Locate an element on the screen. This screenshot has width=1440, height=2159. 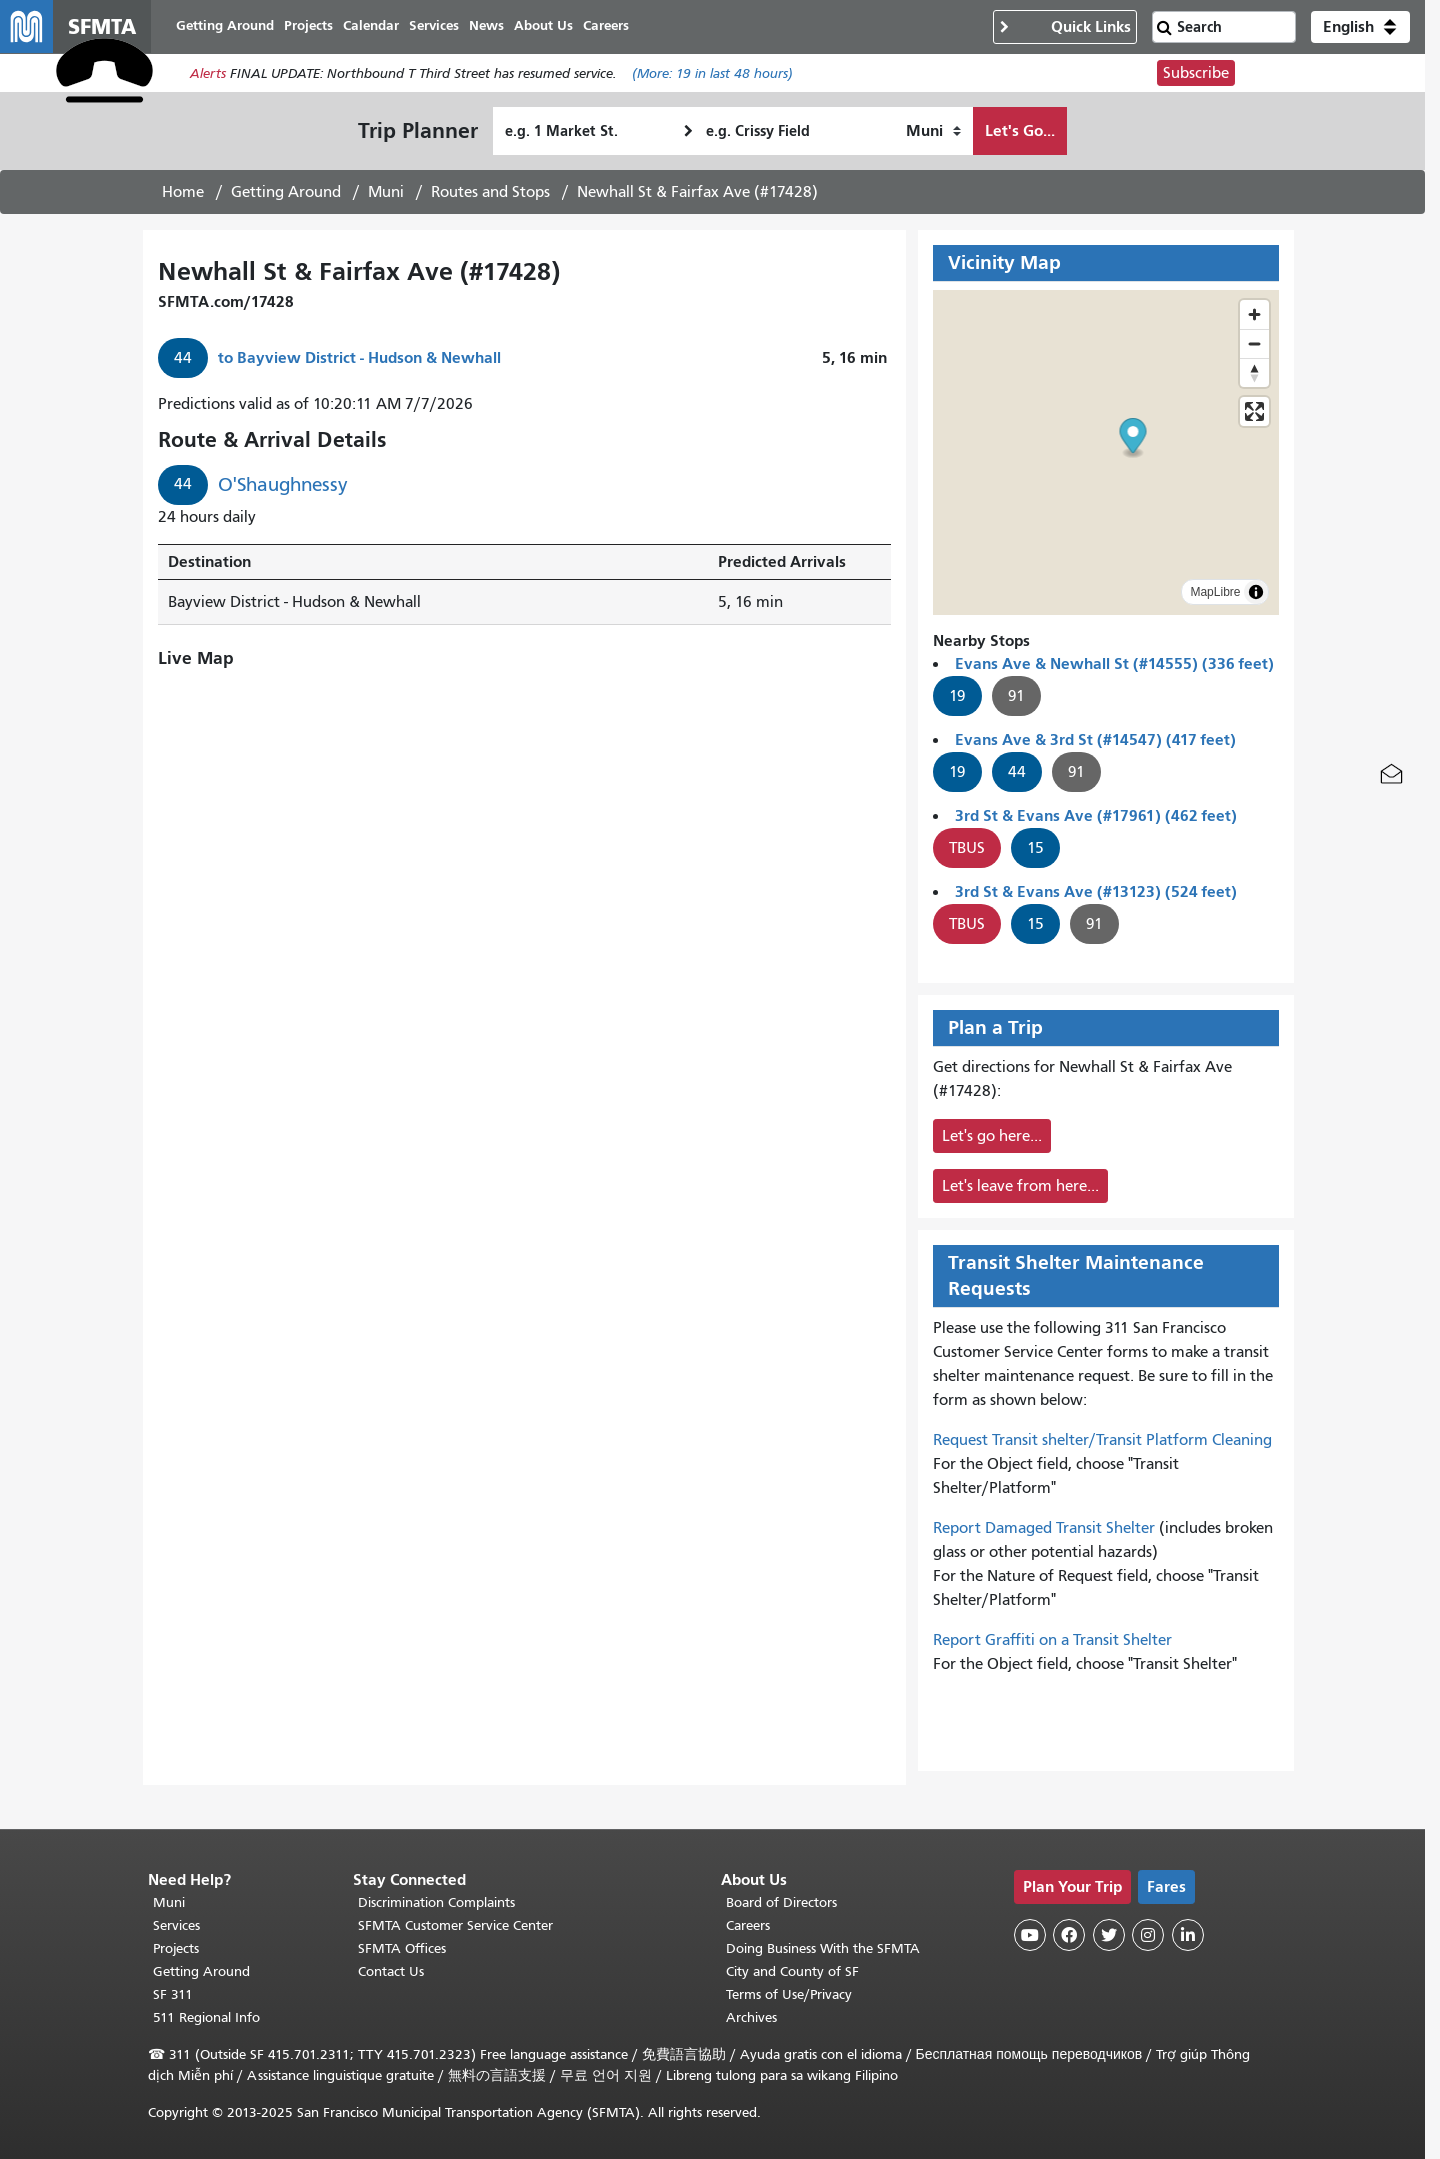
view an opened email or message is located at coordinates (1391, 774).